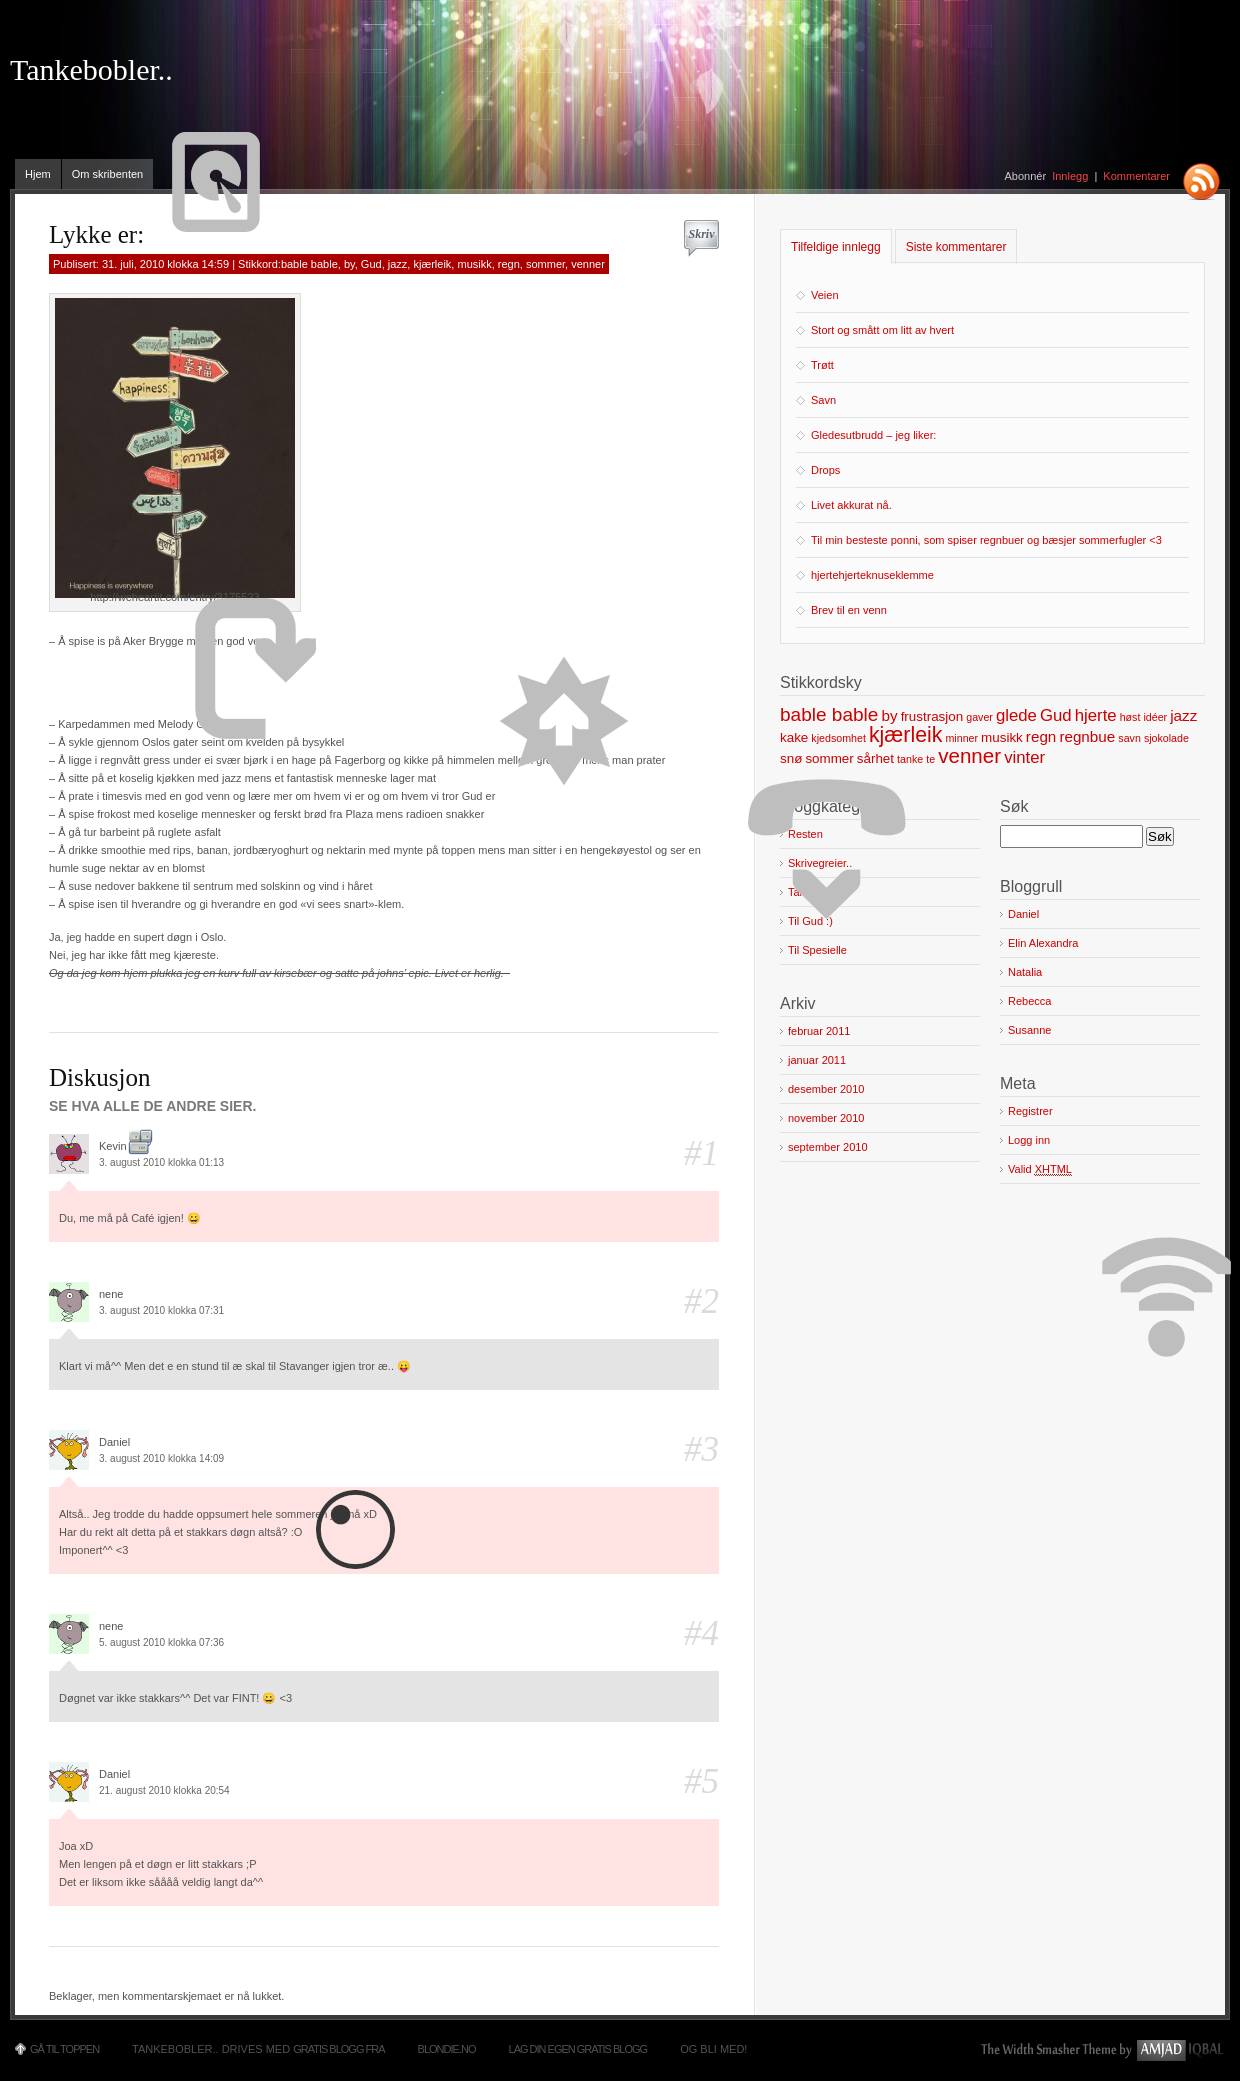 This screenshot has height=2081, width=1240. I want to click on configure keyboard shortcuts in system preferences, so click(140, 1142).